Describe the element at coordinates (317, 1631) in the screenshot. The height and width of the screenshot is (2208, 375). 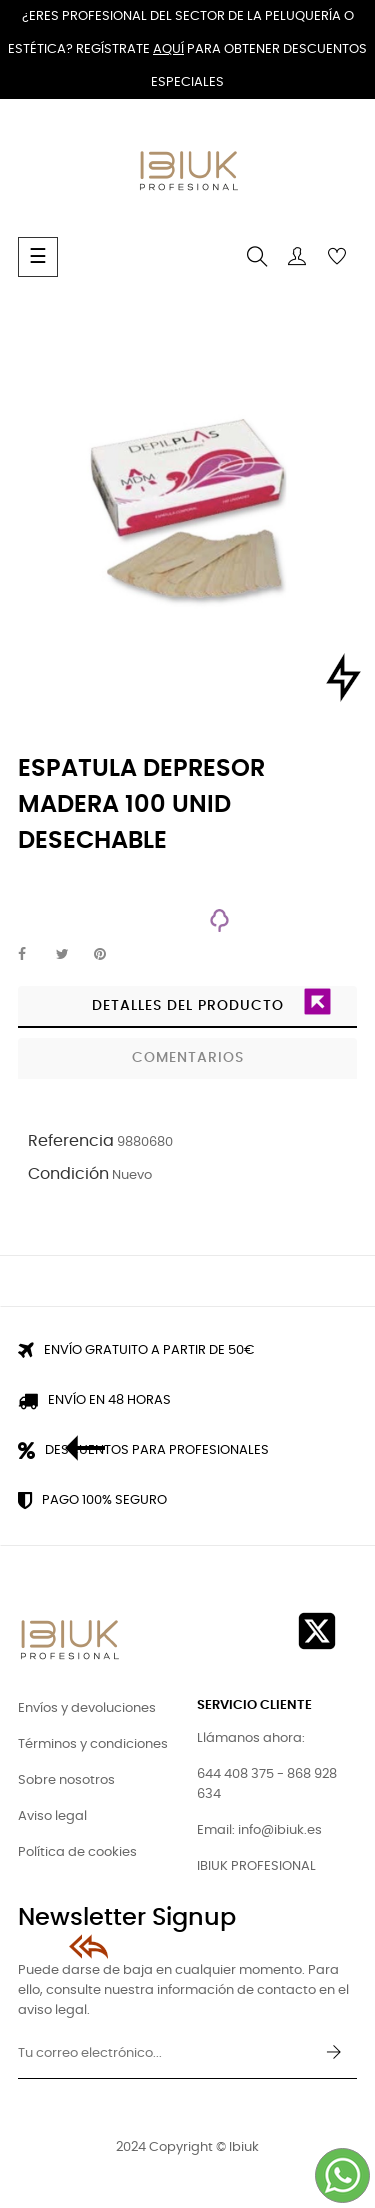
I see `open X (formerly Twitter) app` at that location.